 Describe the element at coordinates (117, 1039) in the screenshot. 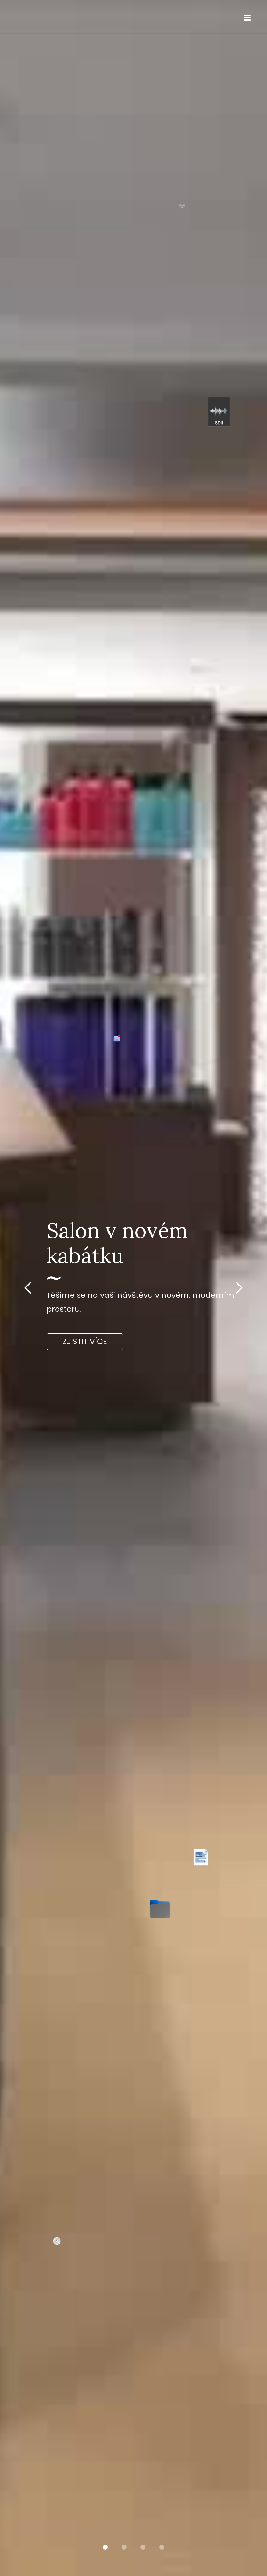

I see `send an email or message` at that location.